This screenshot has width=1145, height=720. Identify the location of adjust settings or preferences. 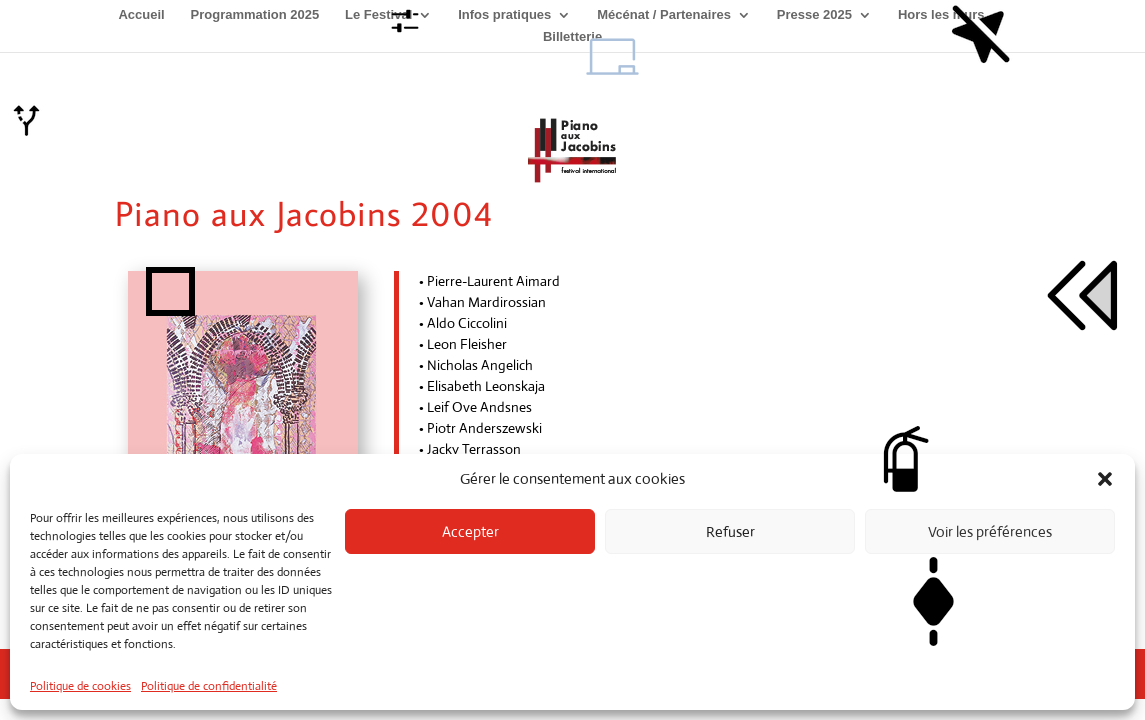
(405, 21).